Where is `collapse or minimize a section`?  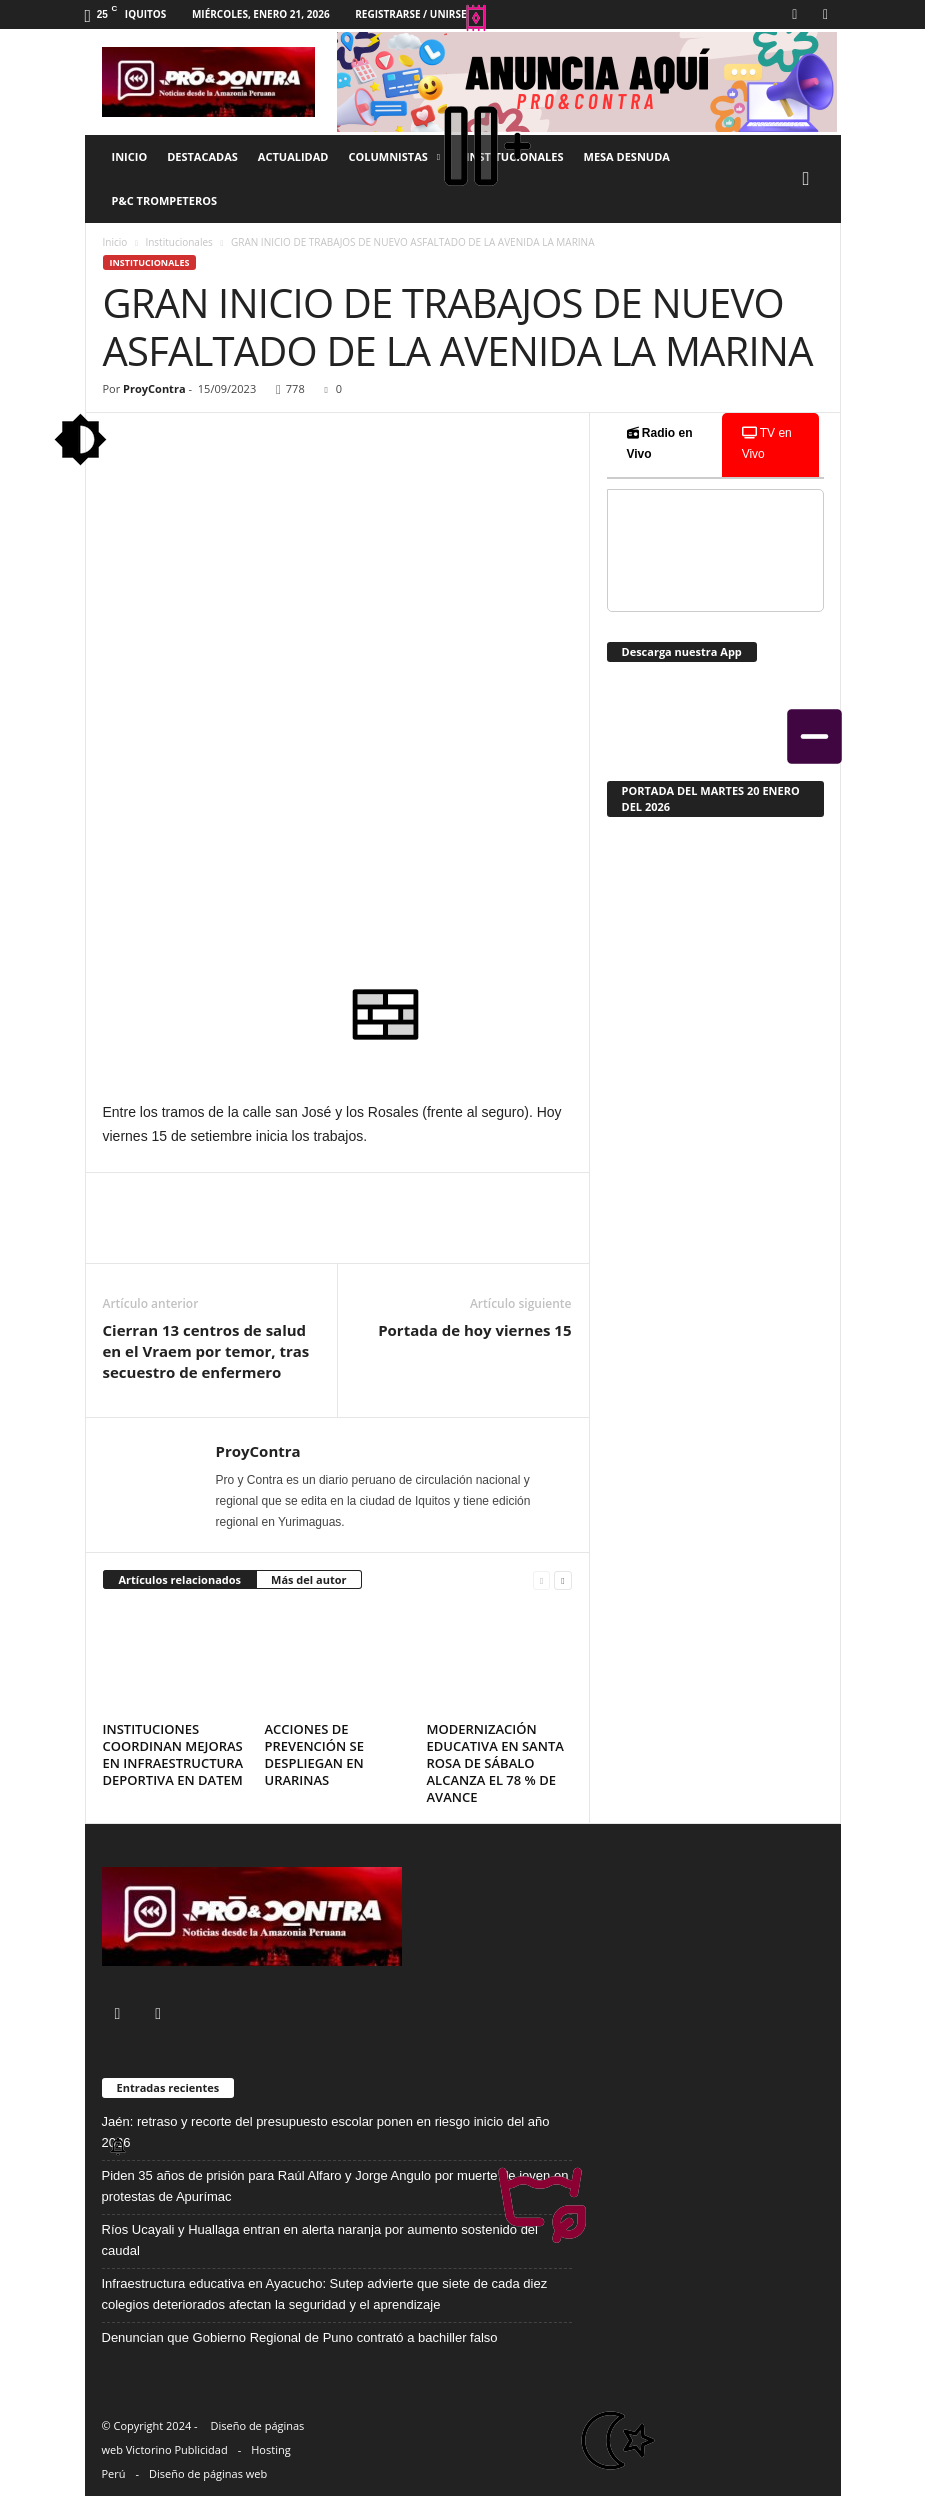
collapse or minimize a section is located at coordinates (814, 736).